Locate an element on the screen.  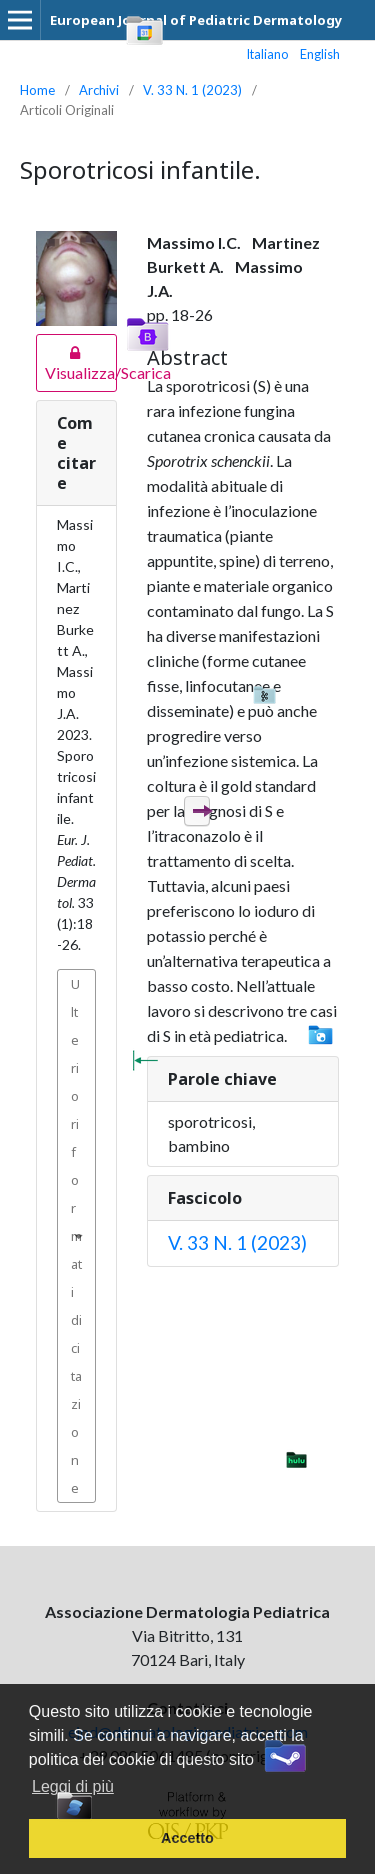
folder containing apache kafka configuration files is located at coordinates (264, 695).